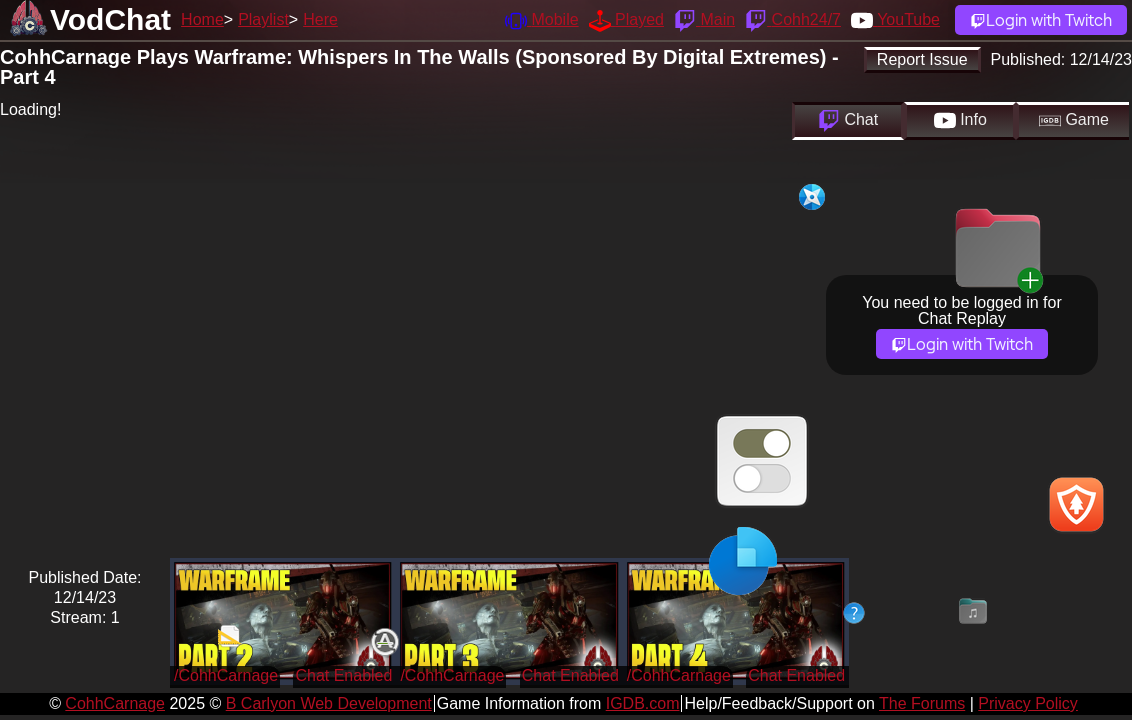 The image size is (1132, 720). What do you see at coordinates (230, 636) in the screenshot?
I see `configure page layout and formatting options` at bounding box center [230, 636].